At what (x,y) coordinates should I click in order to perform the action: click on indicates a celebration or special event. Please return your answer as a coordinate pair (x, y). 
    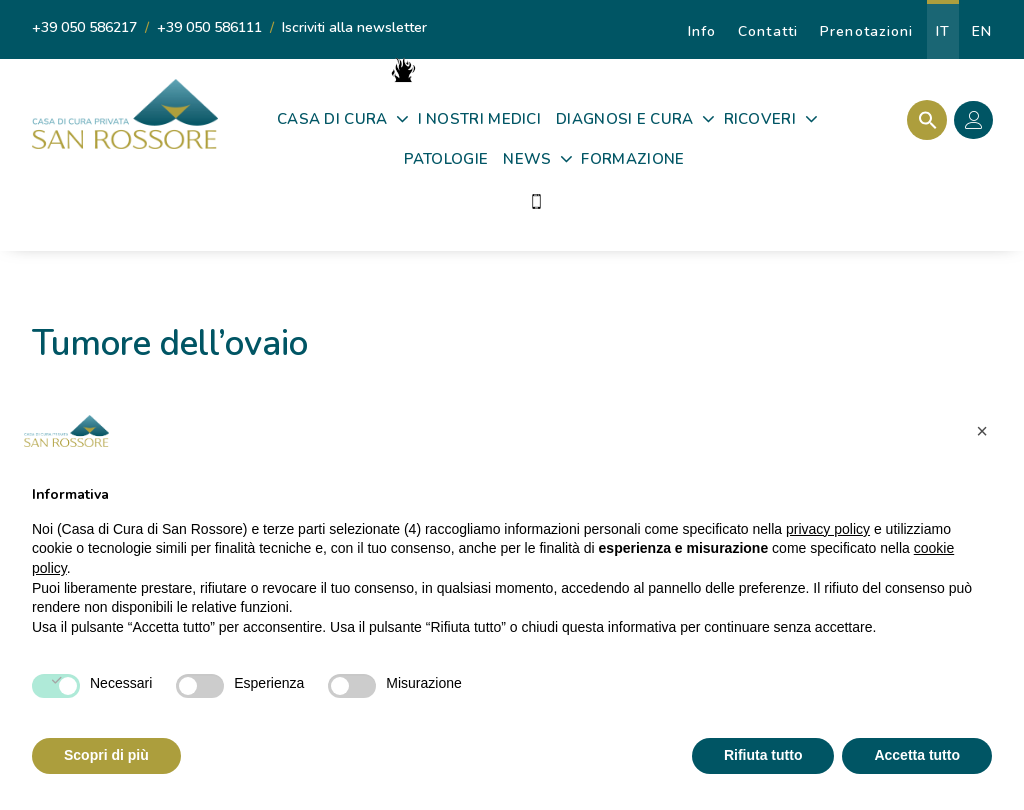
    Looking at the image, I should click on (403, 70).